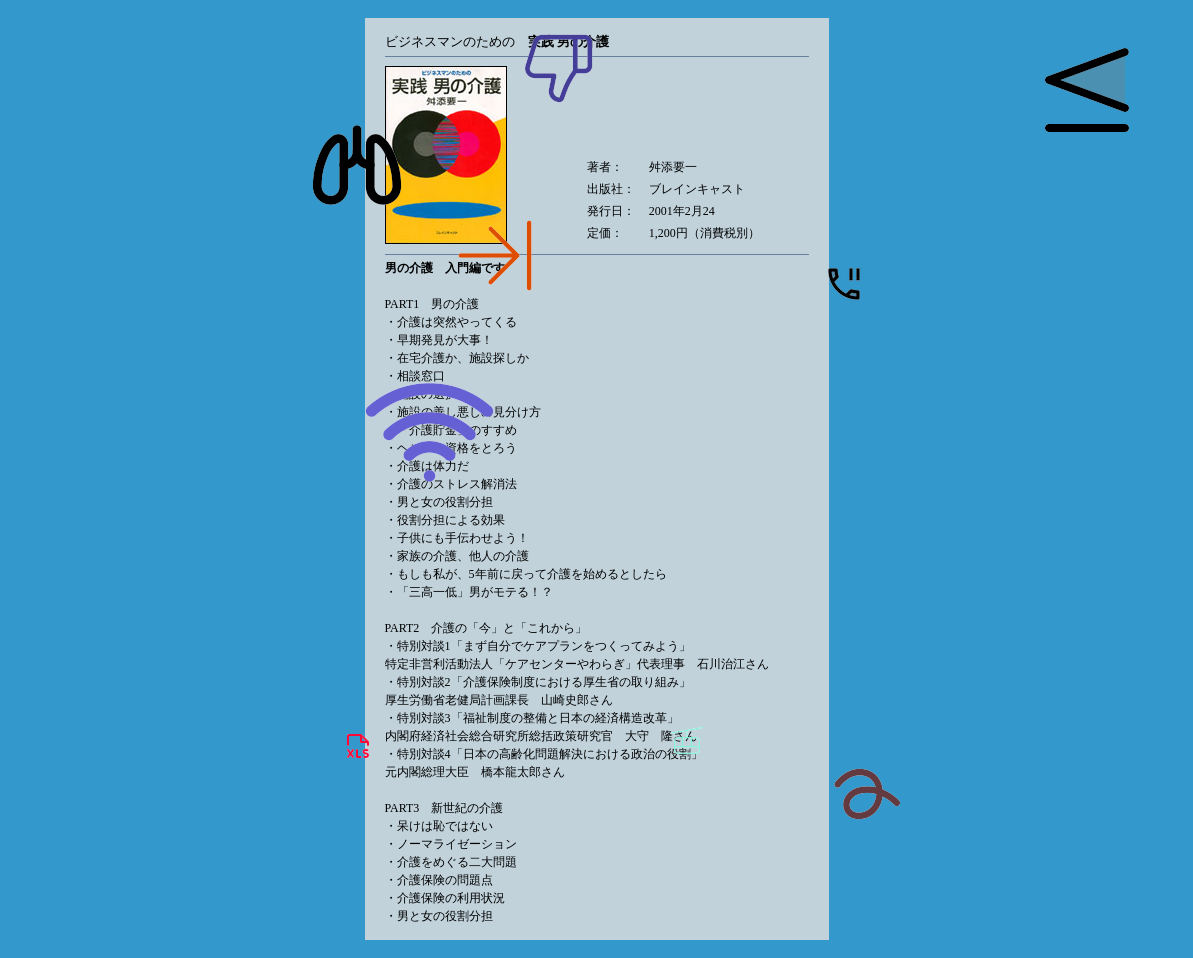 The height and width of the screenshot is (958, 1193). What do you see at coordinates (496, 255) in the screenshot?
I see `go to end or last item` at bounding box center [496, 255].